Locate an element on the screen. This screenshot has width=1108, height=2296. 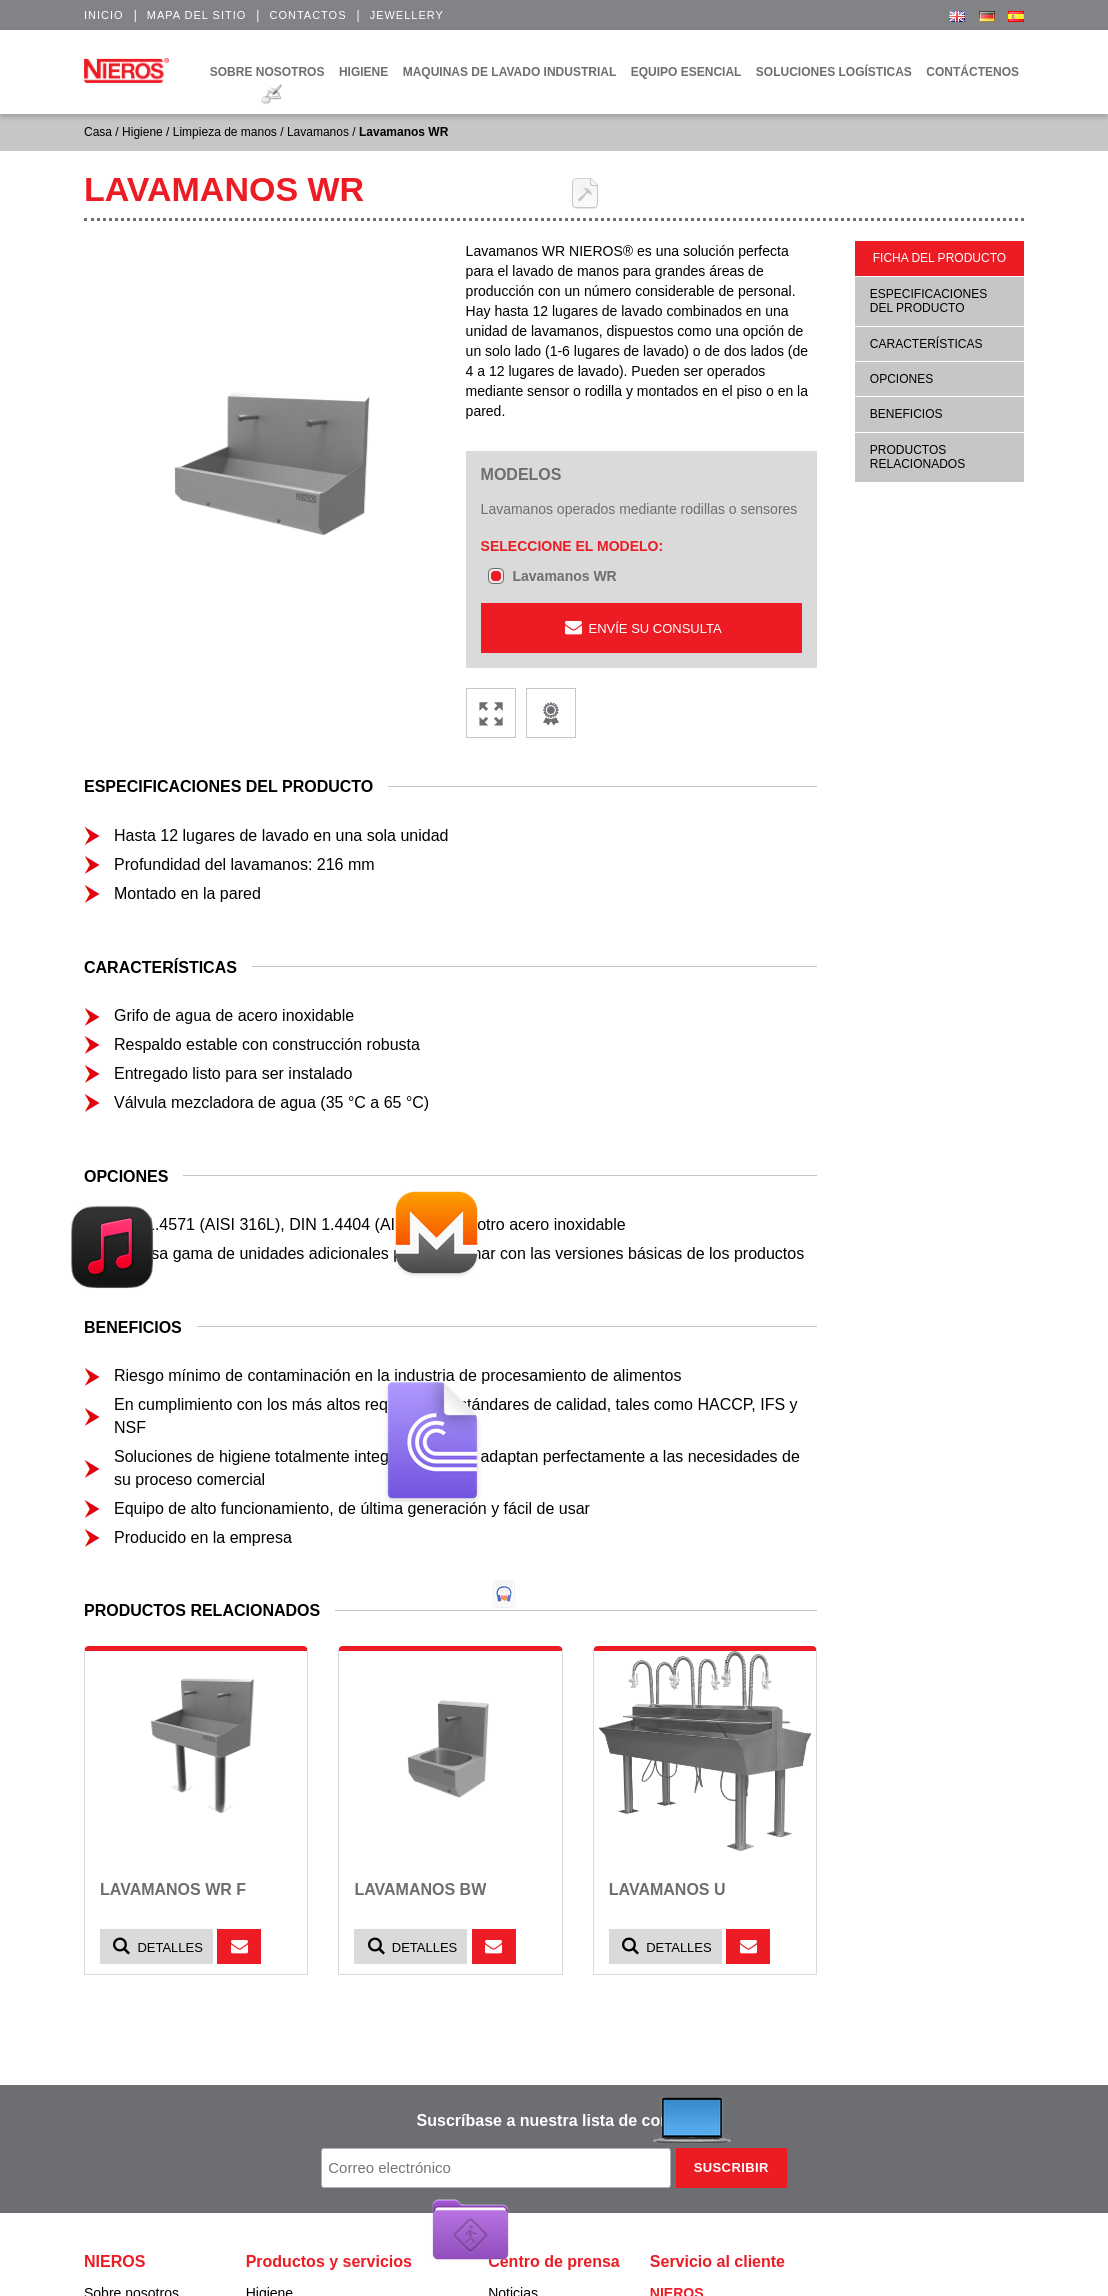
access public or shared folder is located at coordinates (470, 2229).